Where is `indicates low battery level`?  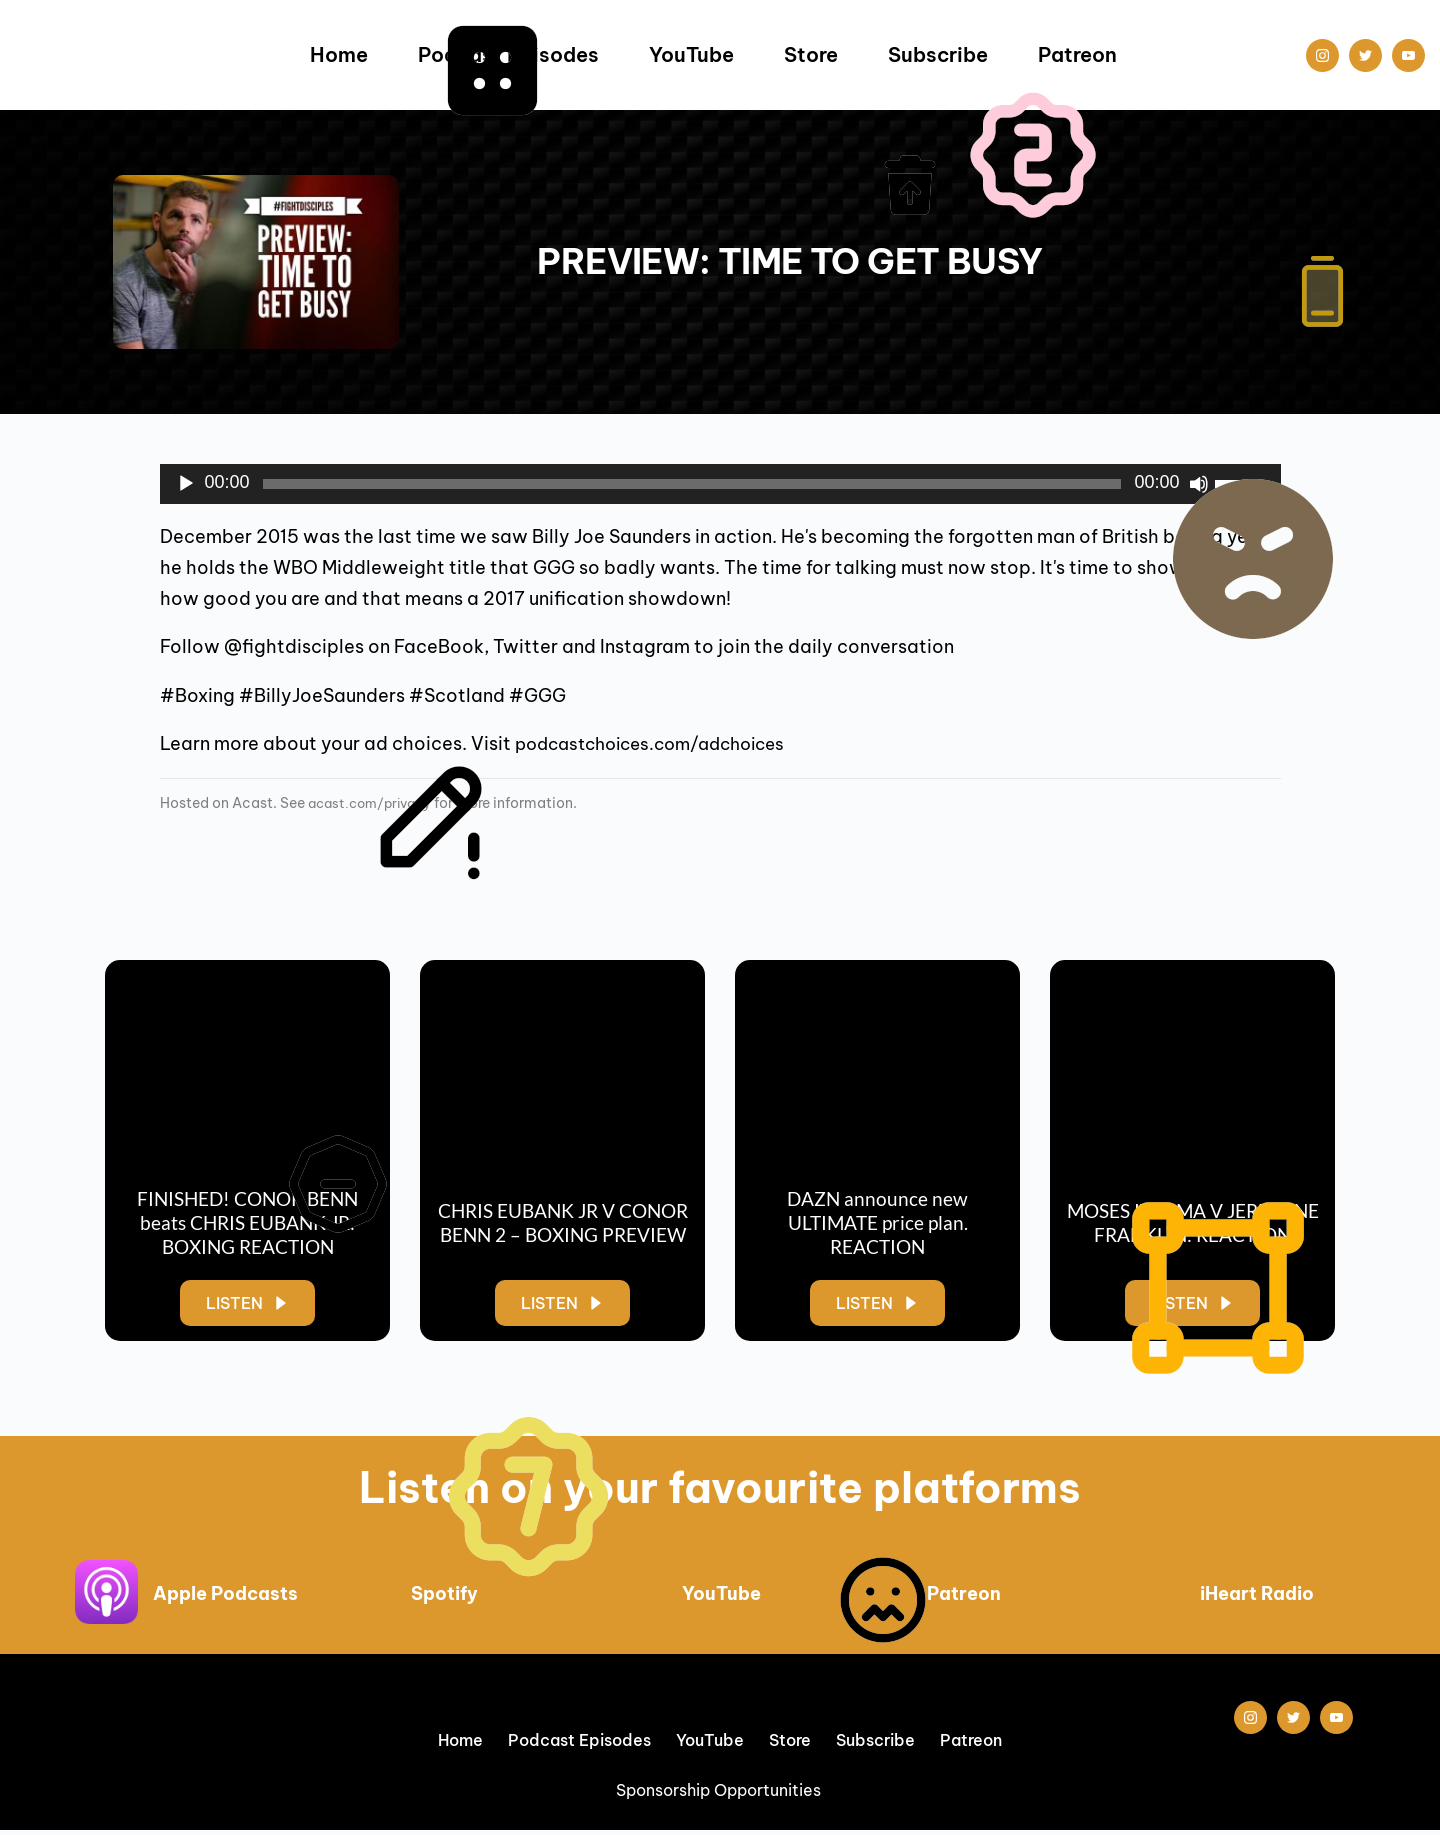
indicates low battery level is located at coordinates (1322, 292).